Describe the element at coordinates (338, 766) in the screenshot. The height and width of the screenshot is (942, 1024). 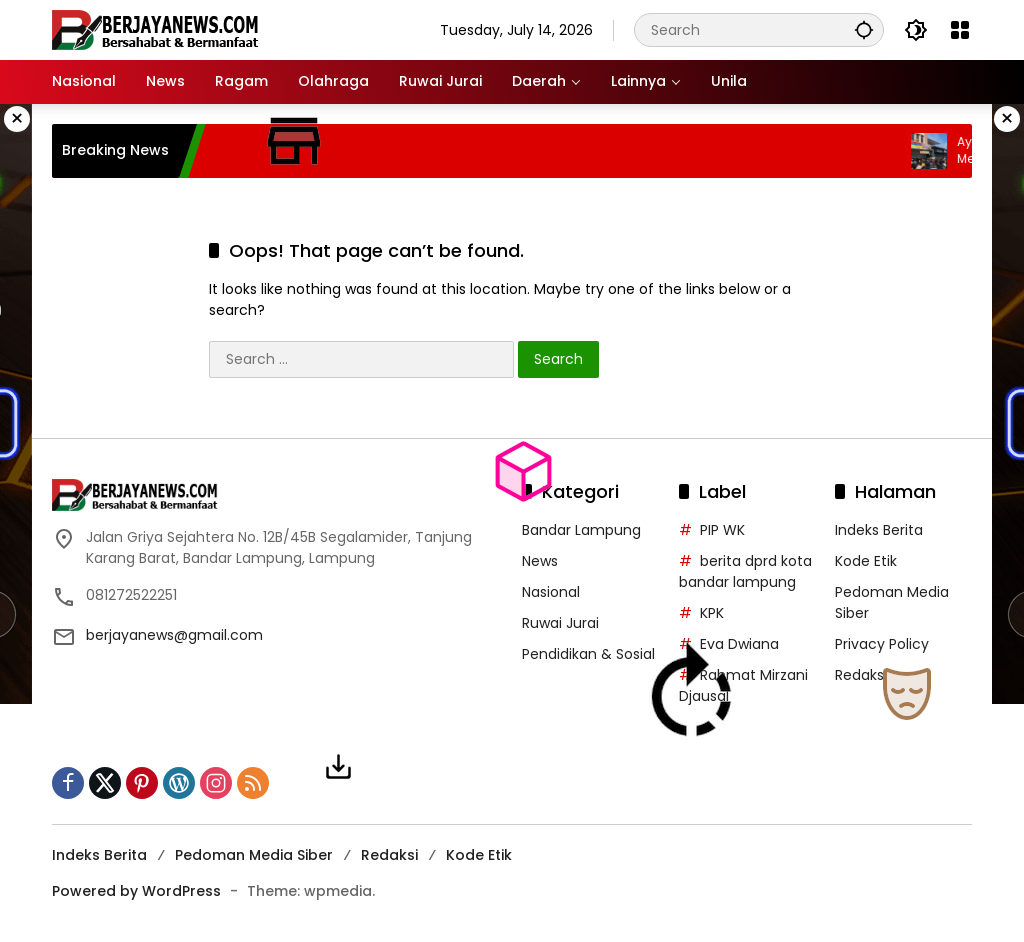
I see `download file to device` at that location.